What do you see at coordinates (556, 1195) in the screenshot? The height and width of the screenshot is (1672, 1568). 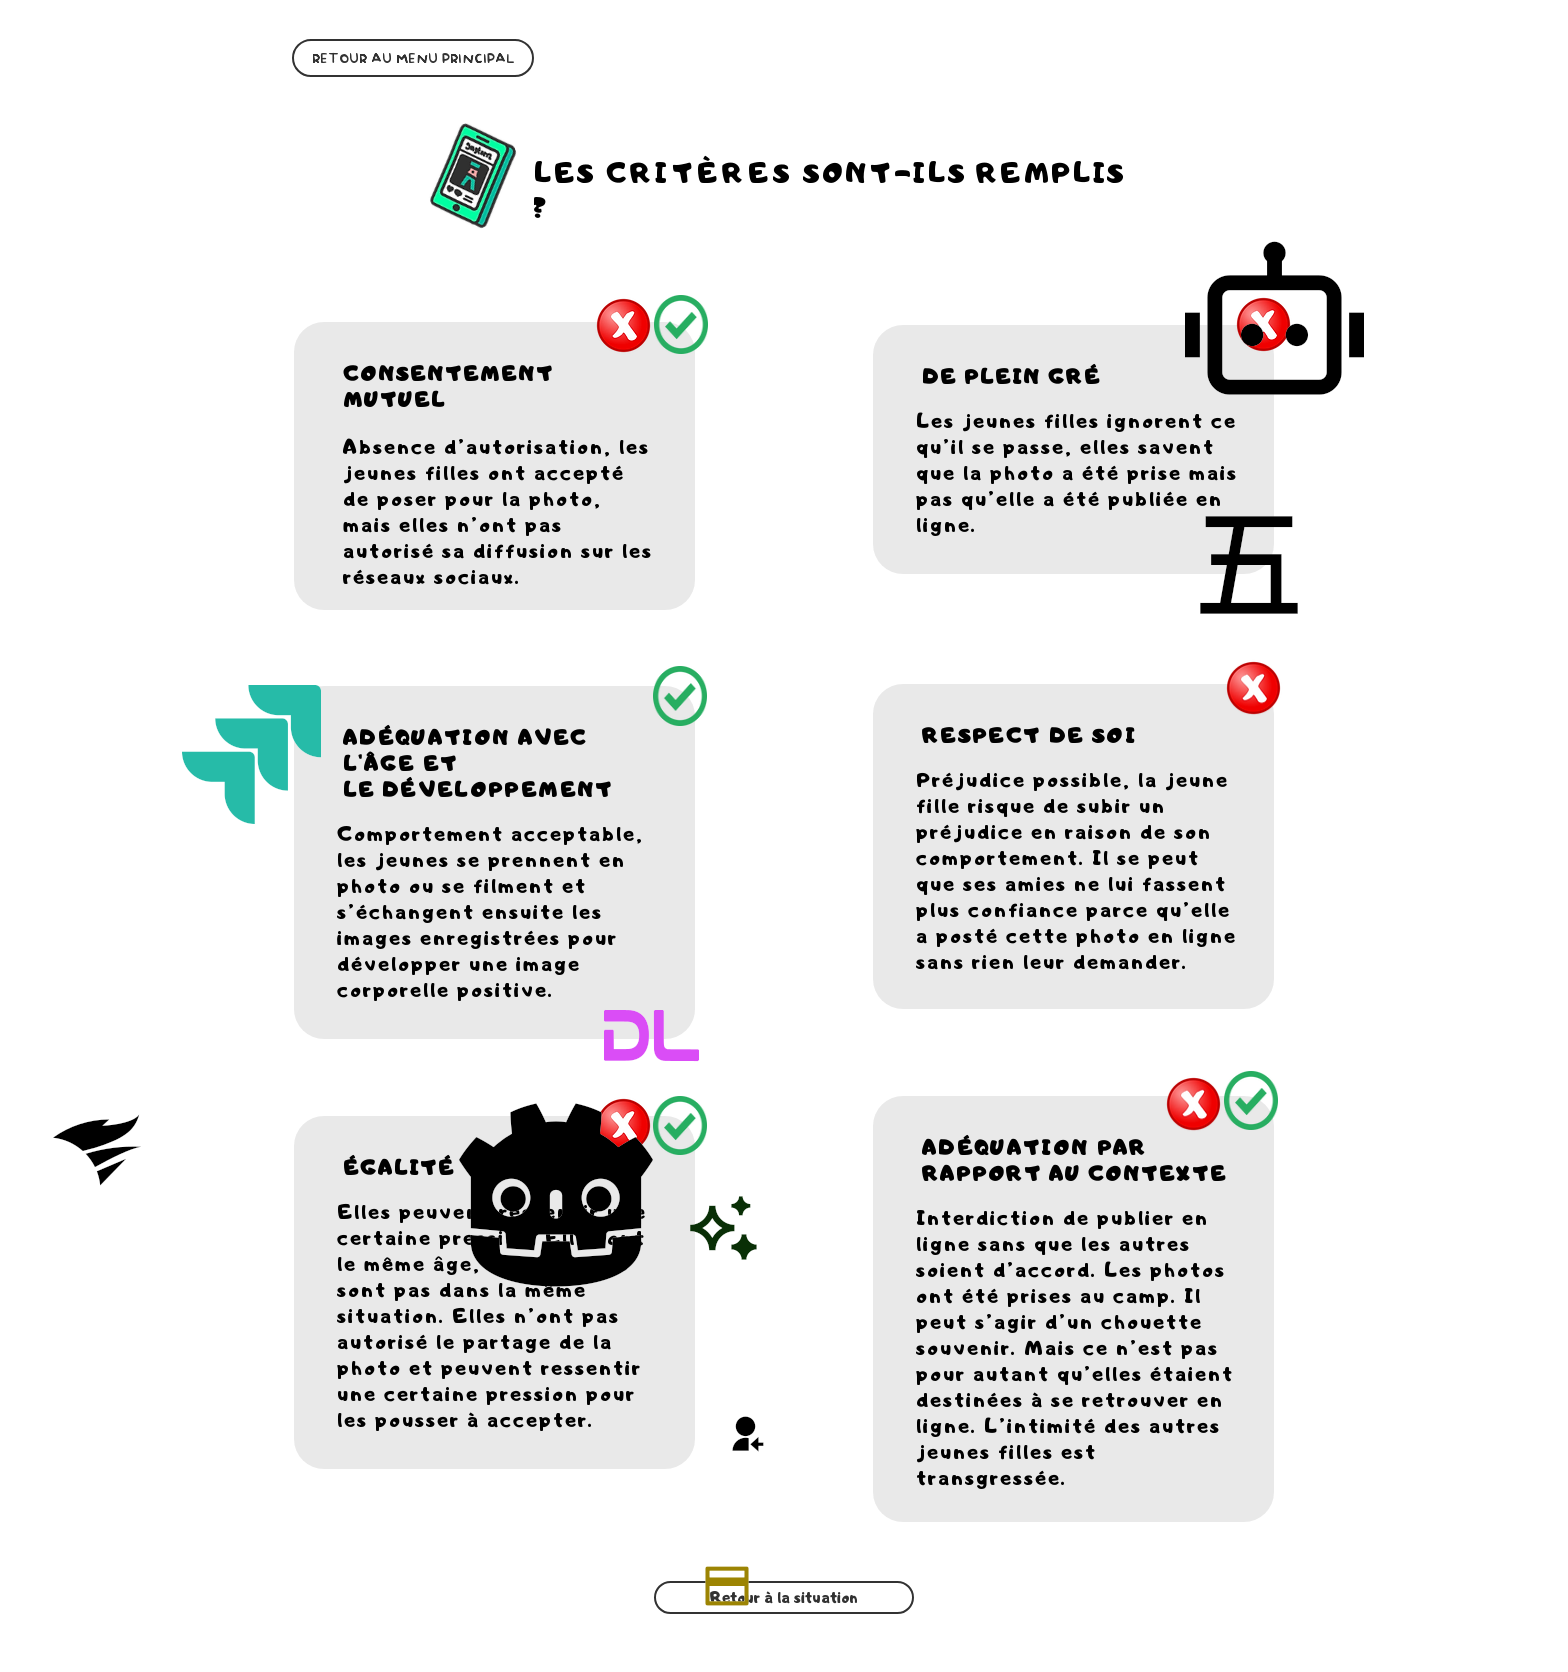 I see `open godot engine application` at bounding box center [556, 1195].